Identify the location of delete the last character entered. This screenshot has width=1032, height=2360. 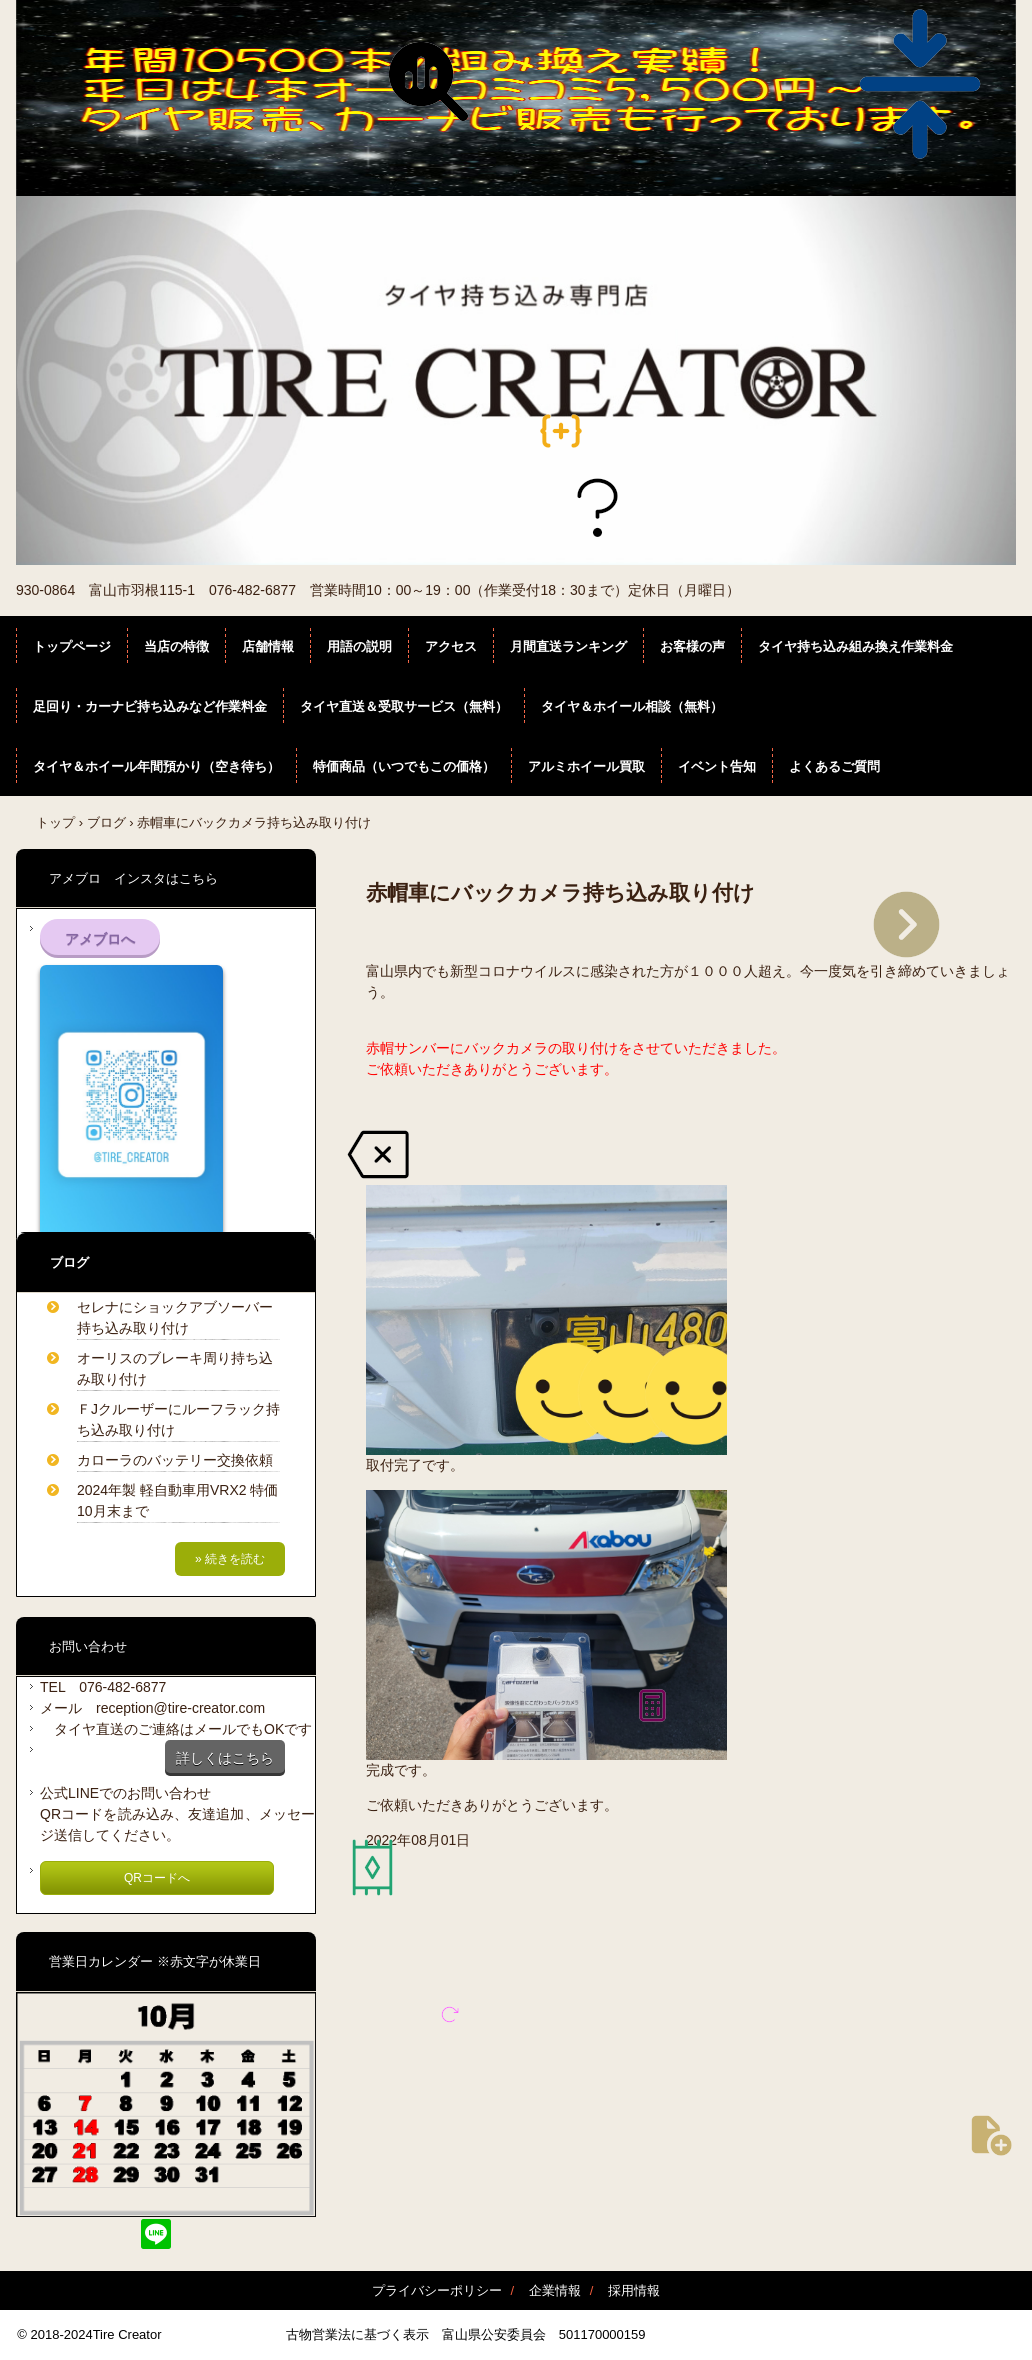
(380, 1154).